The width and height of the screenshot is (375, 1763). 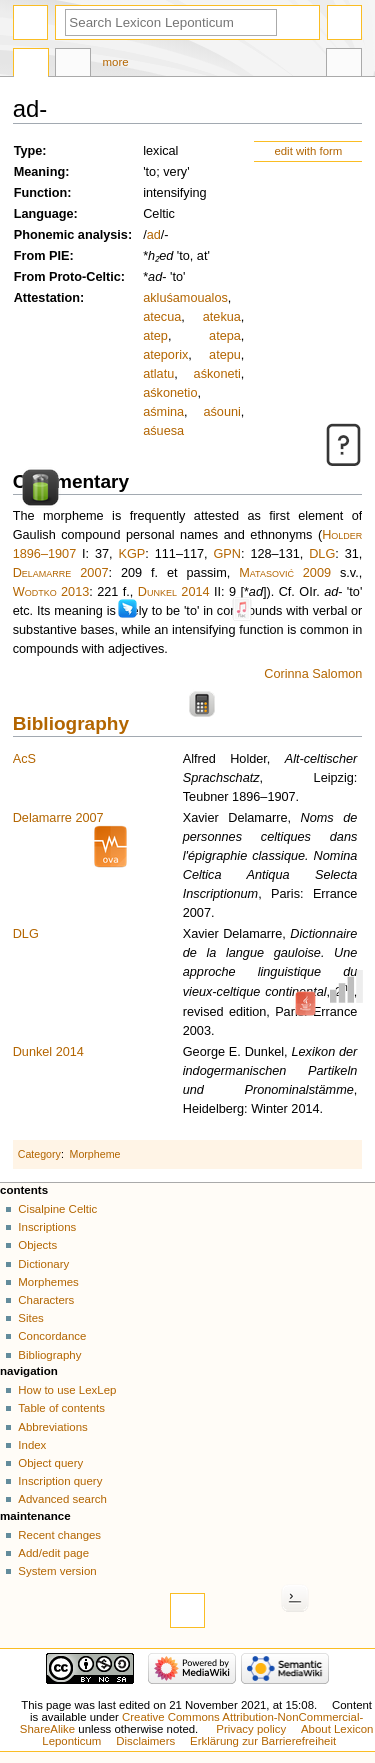 I want to click on access help documentation, so click(x=343, y=443).